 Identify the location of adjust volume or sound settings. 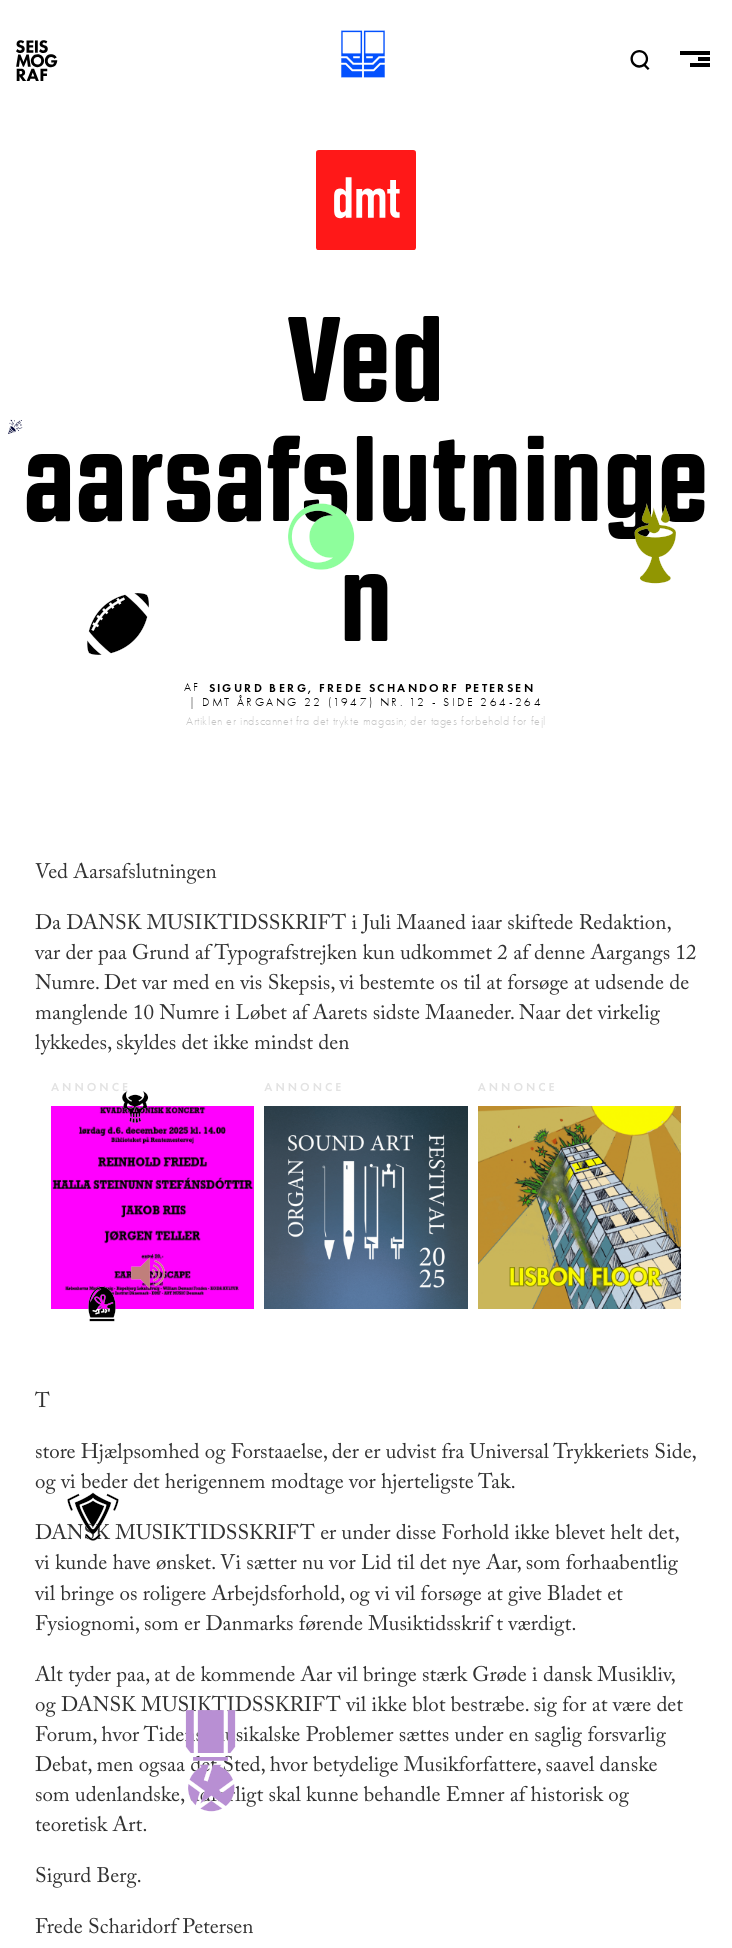
(148, 1273).